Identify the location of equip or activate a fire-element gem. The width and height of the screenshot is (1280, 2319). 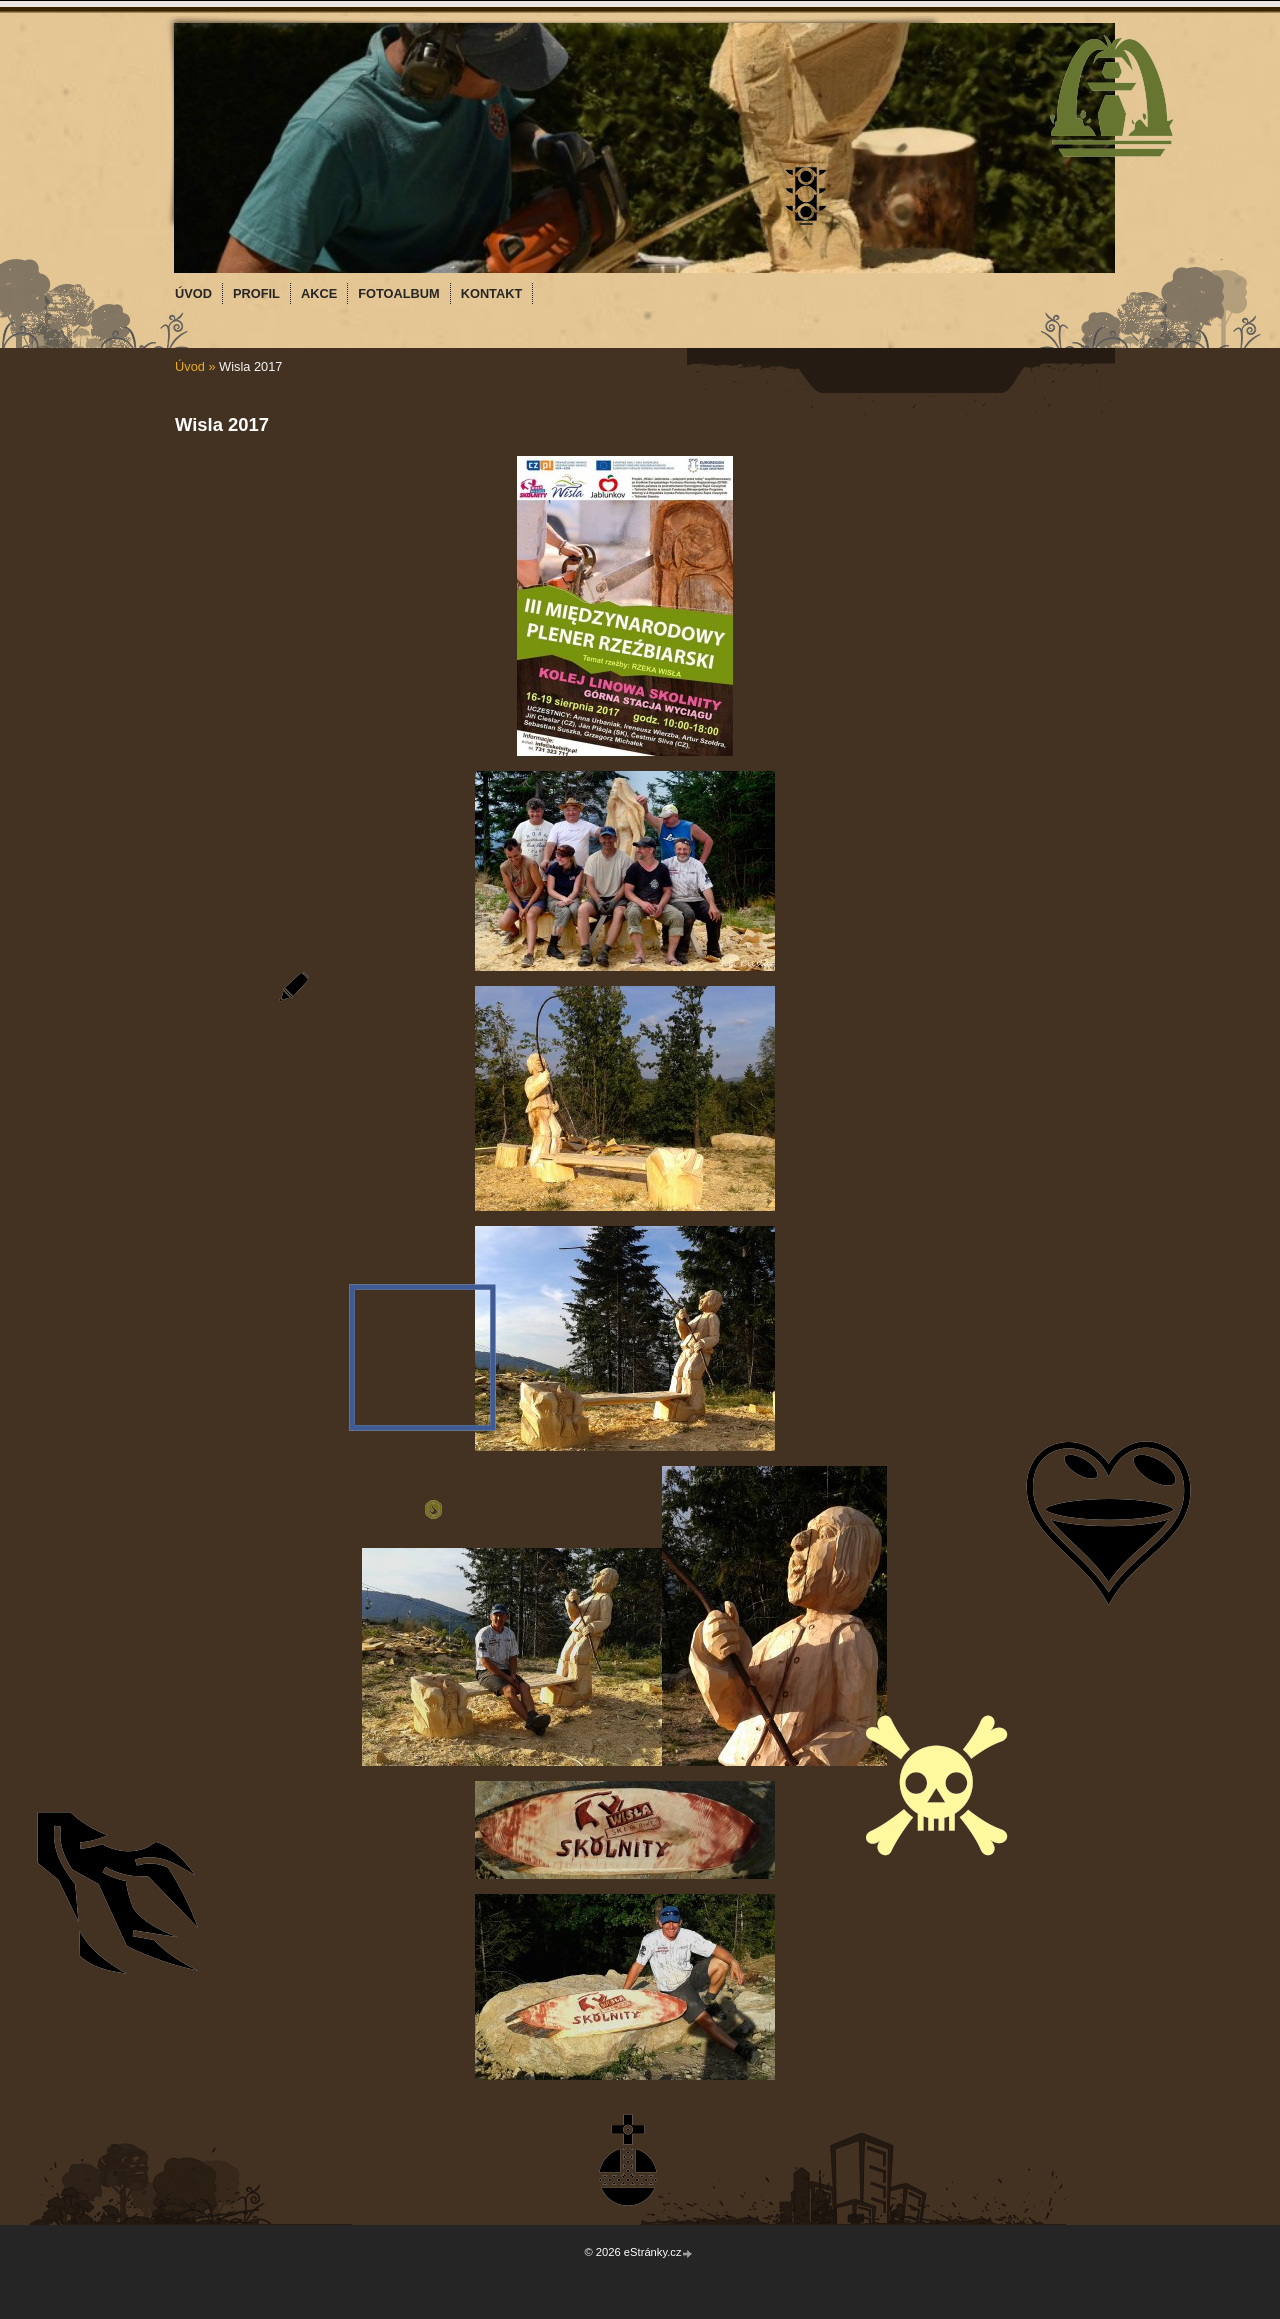
(433, 1509).